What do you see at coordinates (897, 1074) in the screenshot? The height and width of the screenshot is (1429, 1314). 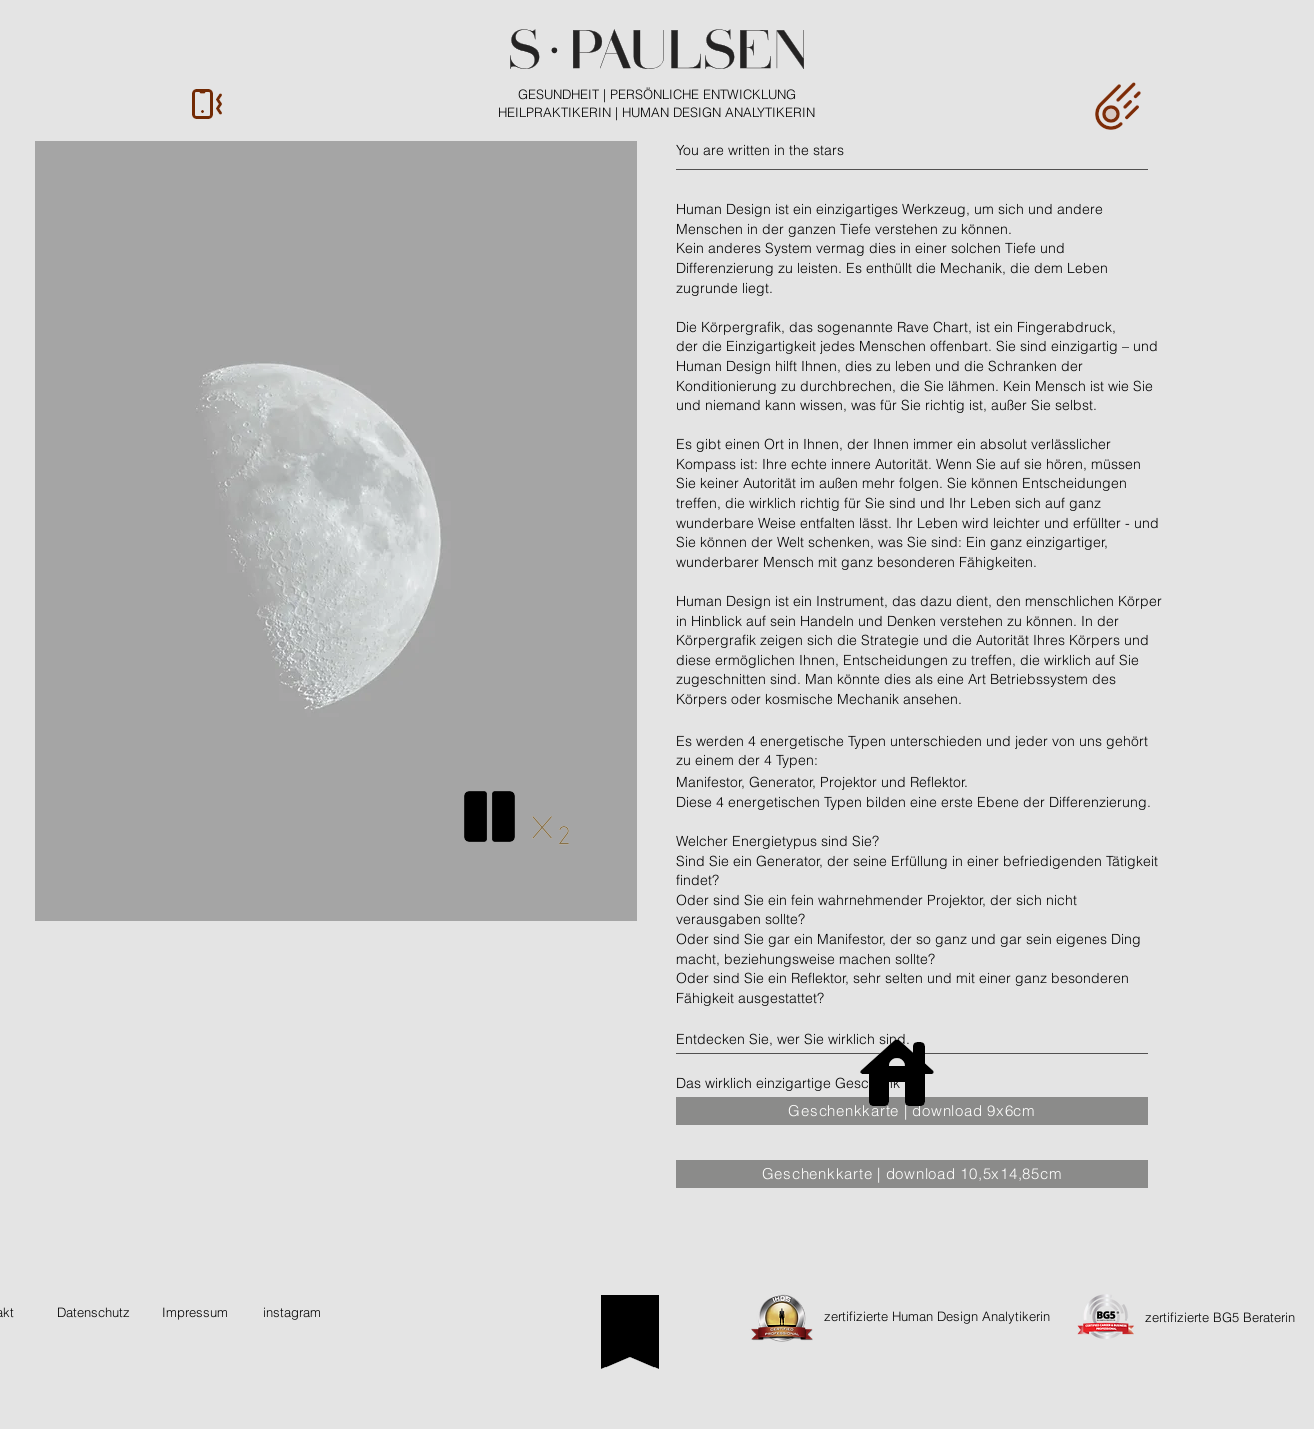 I see `go to home screen` at bounding box center [897, 1074].